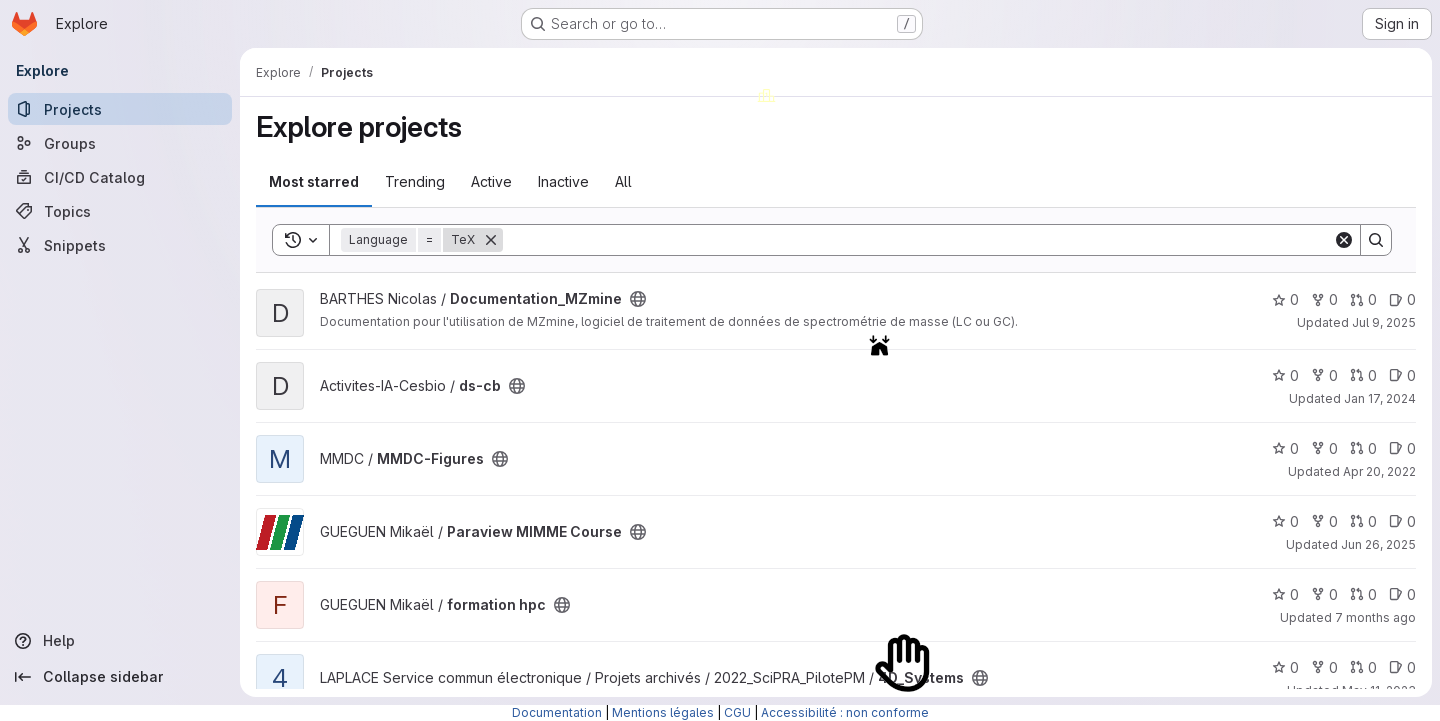  Describe the element at coordinates (879, 345) in the screenshot. I see `set up camp at this location` at that location.